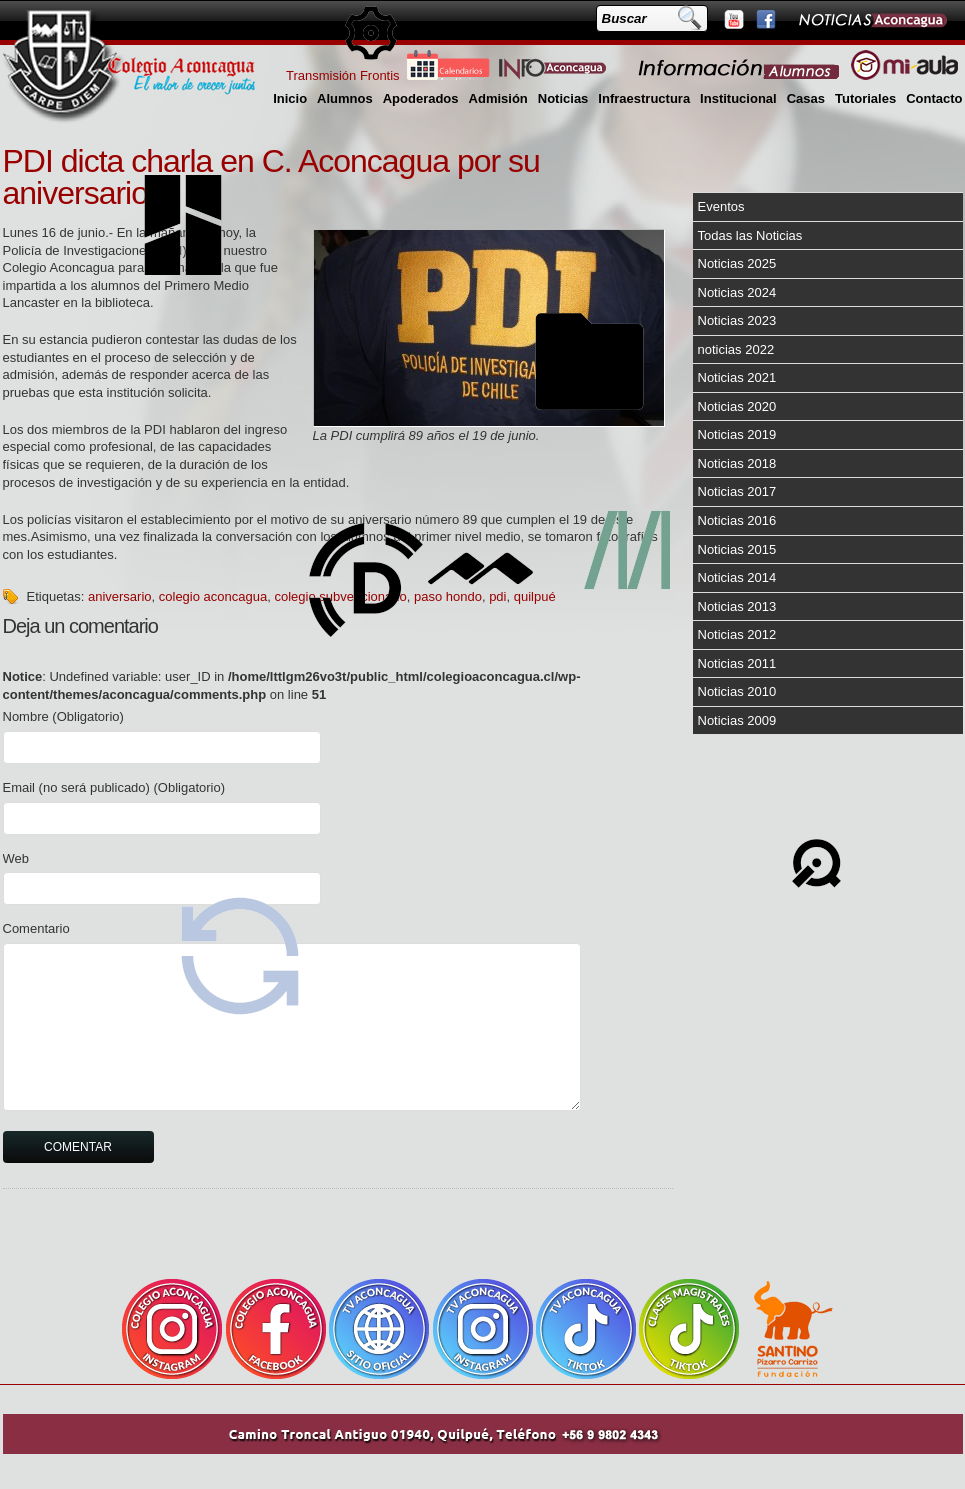  What do you see at coordinates (371, 33) in the screenshot?
I see `access settings or preferences` at bounding box center [371, 33].